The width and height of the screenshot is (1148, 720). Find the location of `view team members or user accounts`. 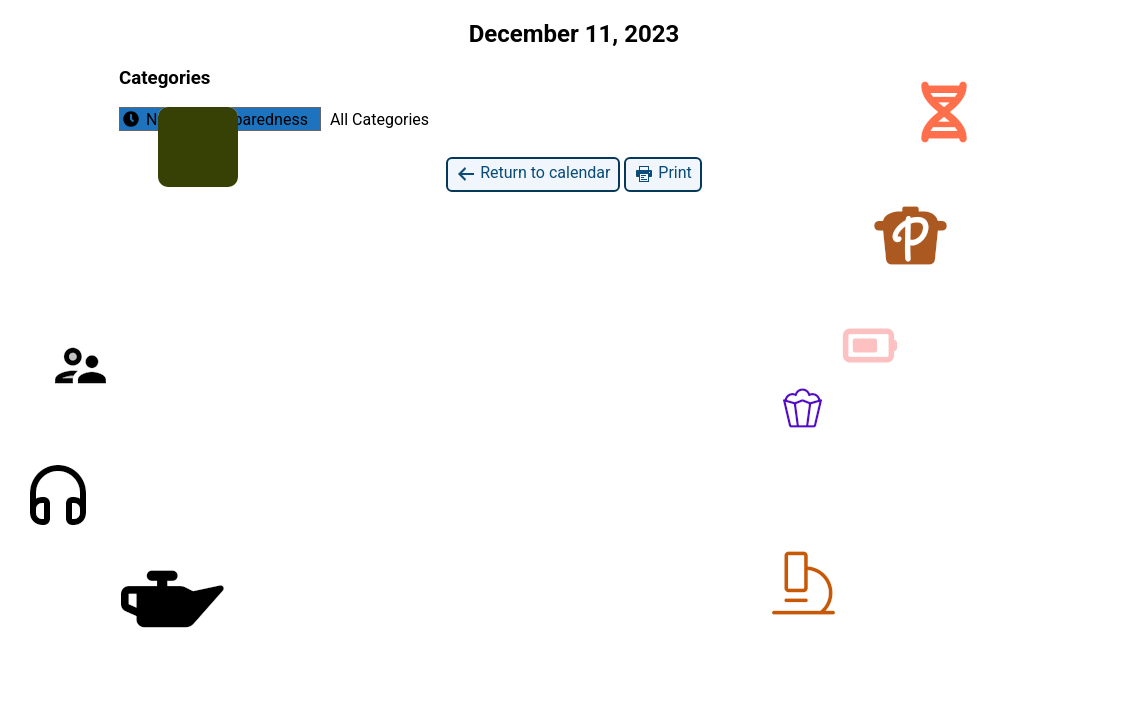

view team members or user accounts is located at coordinates (80, 365).